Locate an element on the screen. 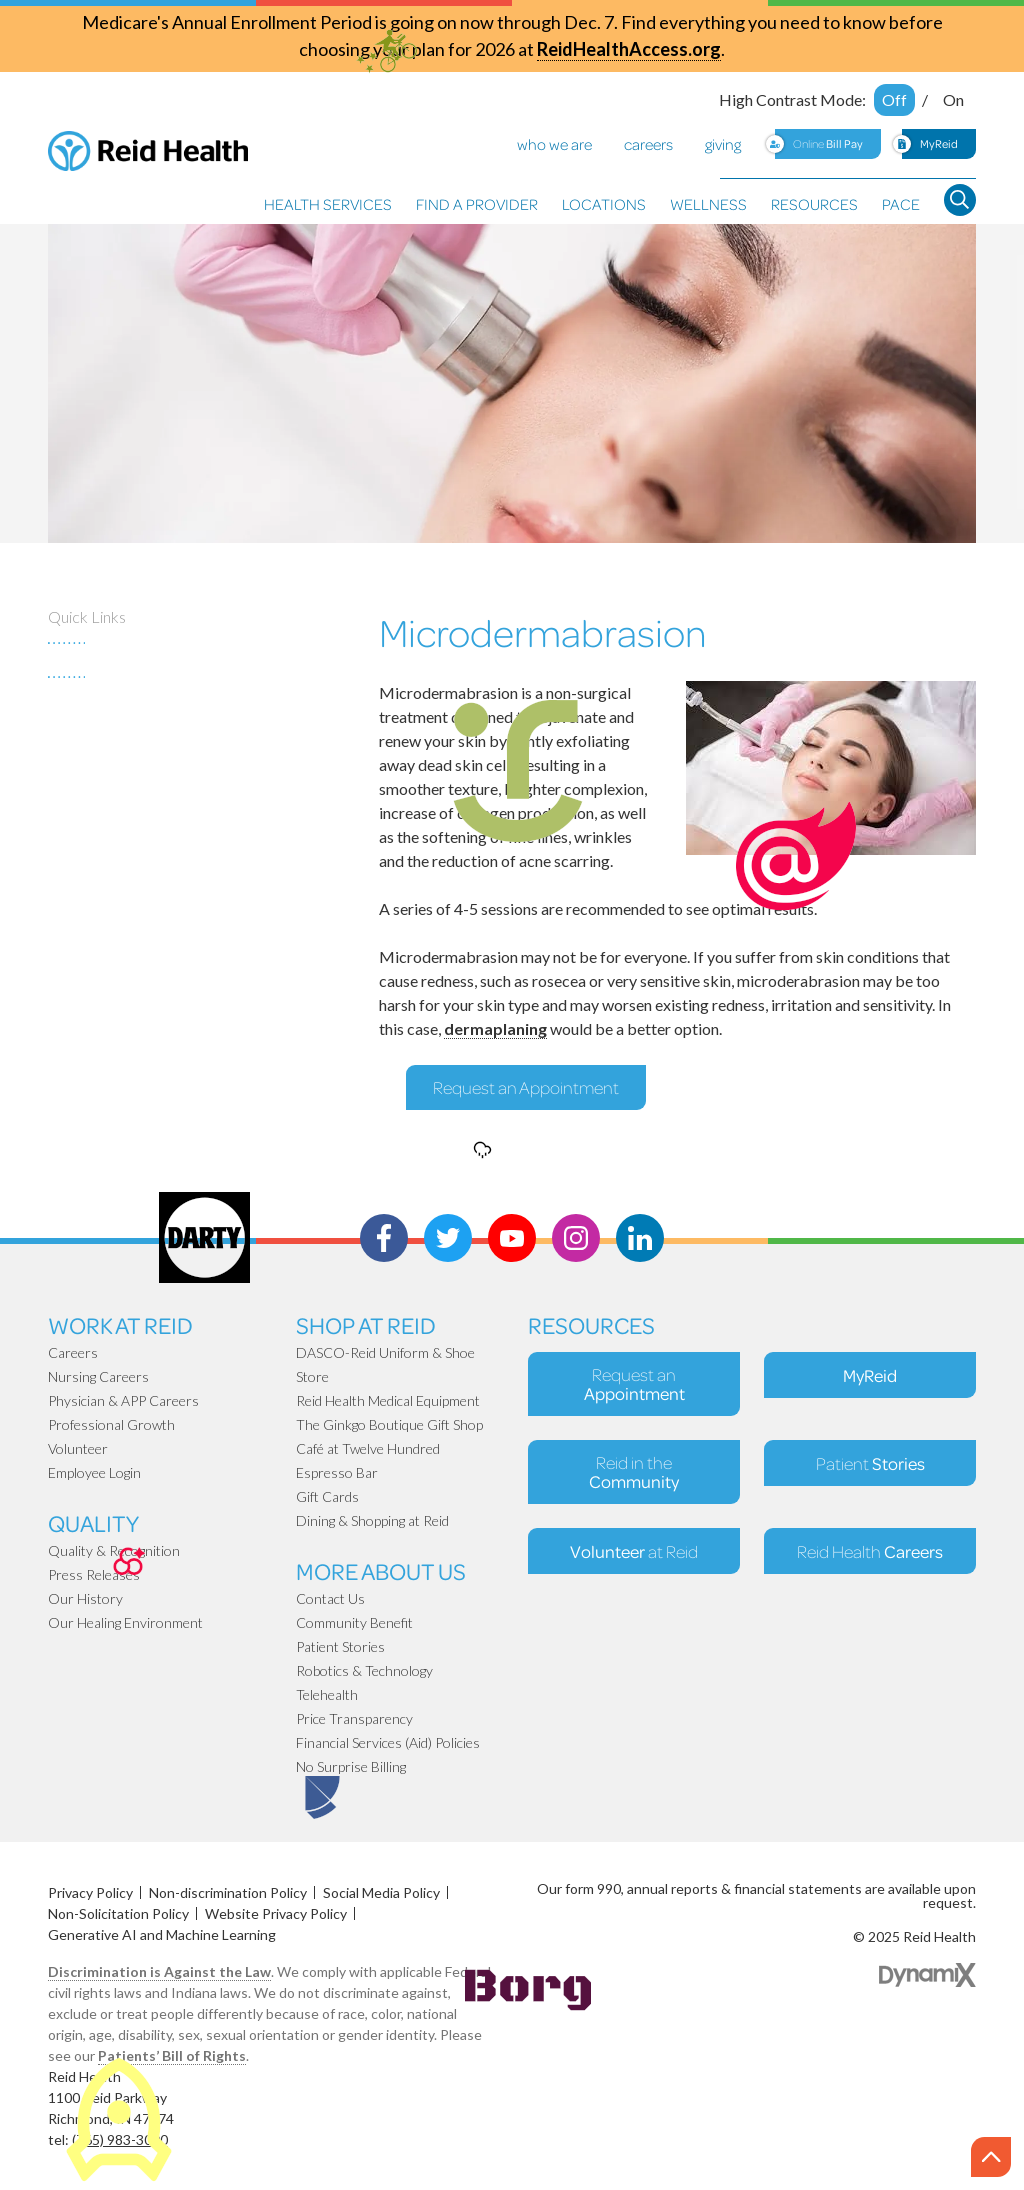  apply AI-powered color filters to an image is located at coordinates (128, 1563).